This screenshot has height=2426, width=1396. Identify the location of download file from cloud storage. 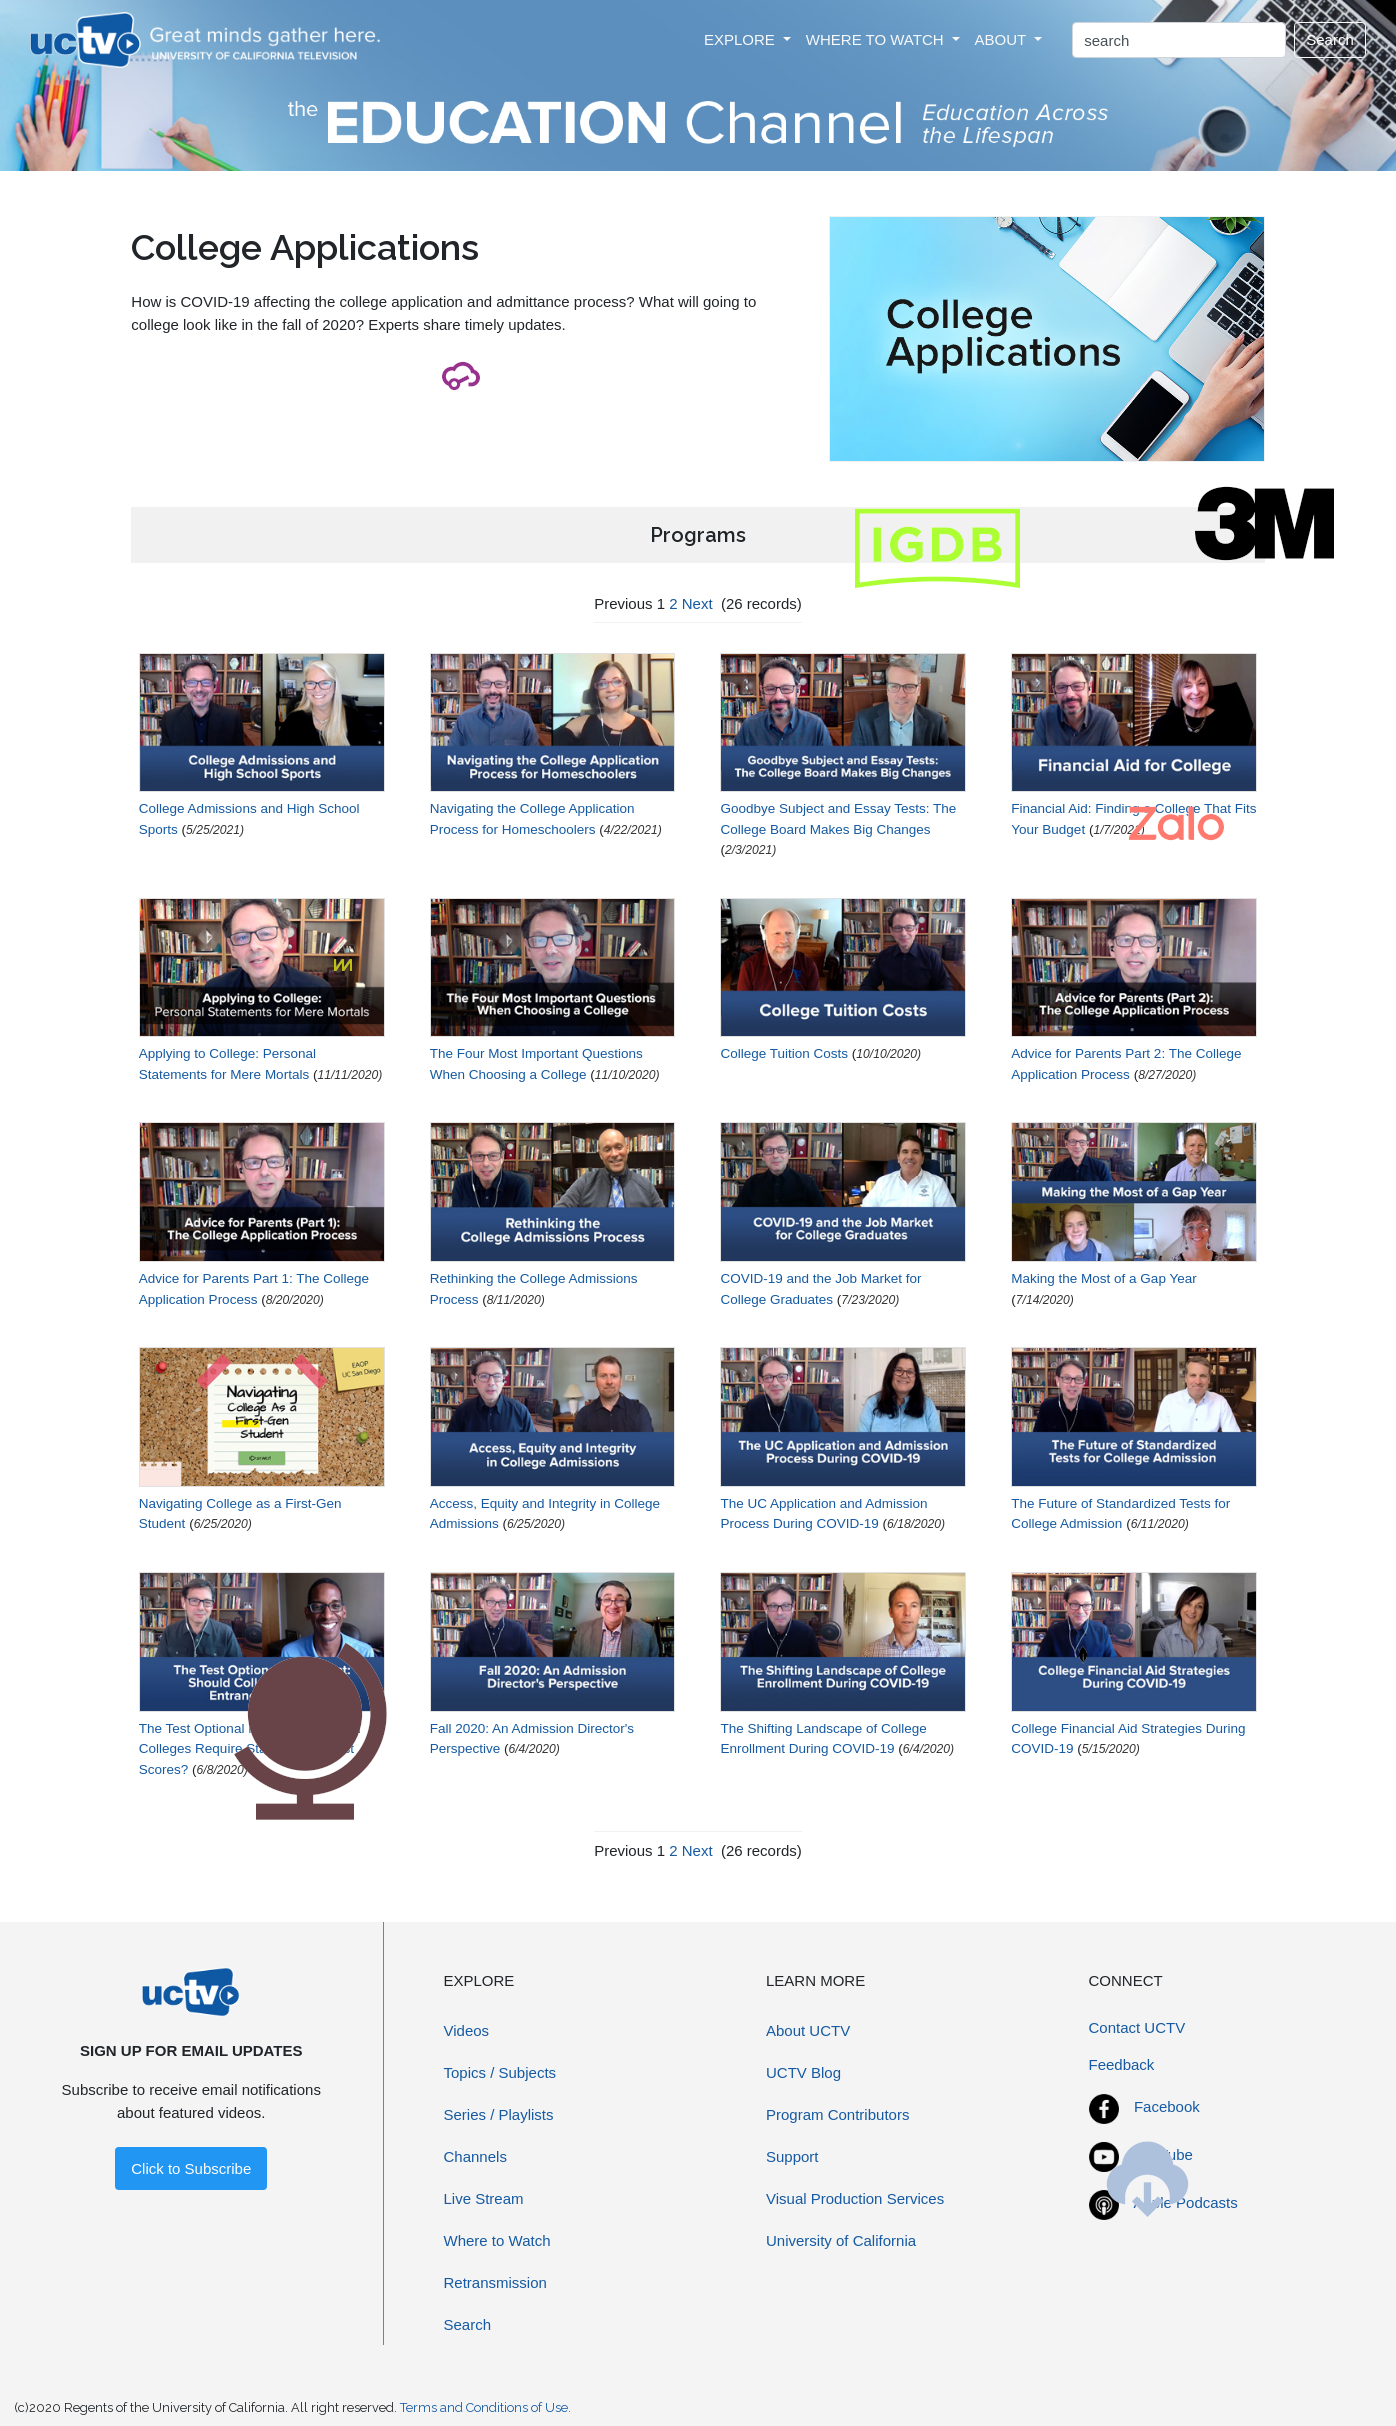
(1147, 2178).